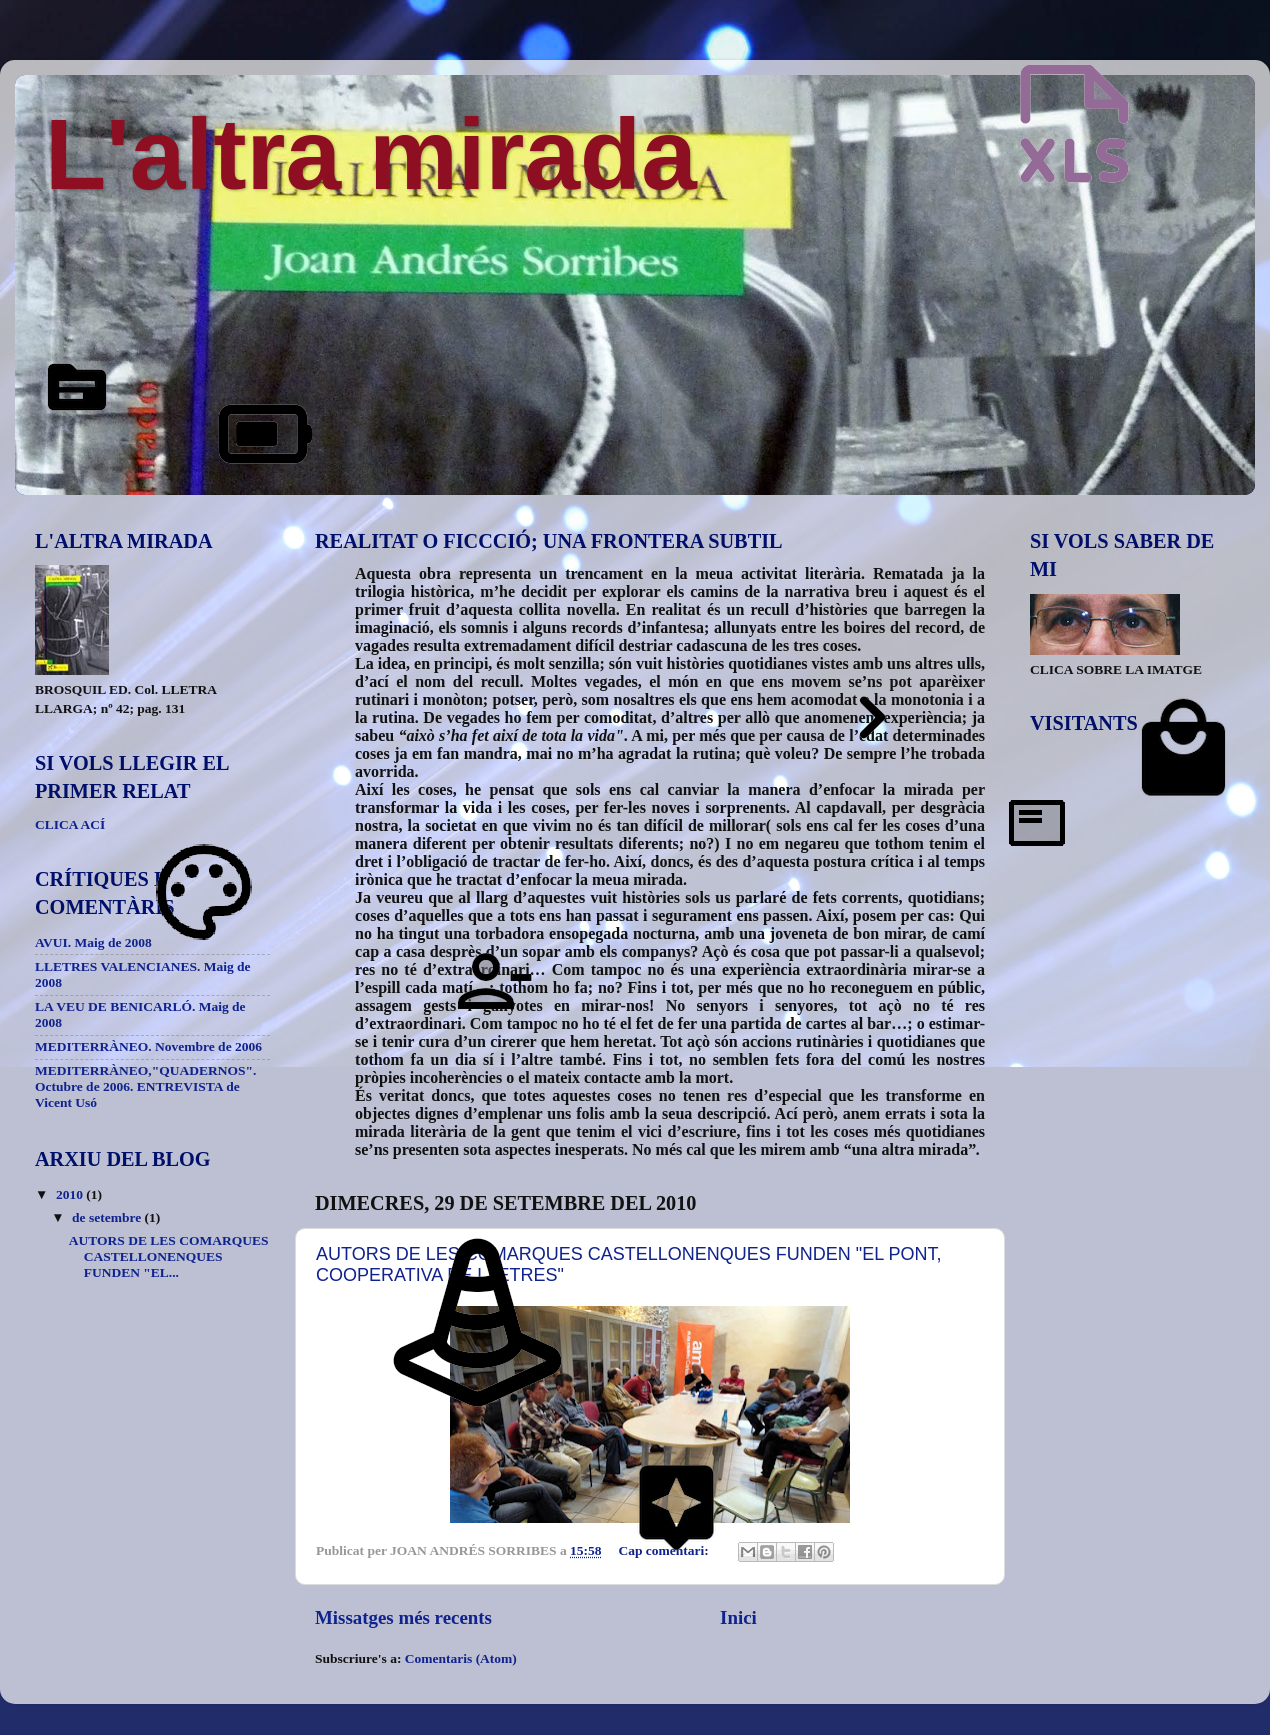 The image size is (1270, 1735). Describe the element at coordinates (204, 892) in the screenshot. I see `access color or theme customization options` at that location.